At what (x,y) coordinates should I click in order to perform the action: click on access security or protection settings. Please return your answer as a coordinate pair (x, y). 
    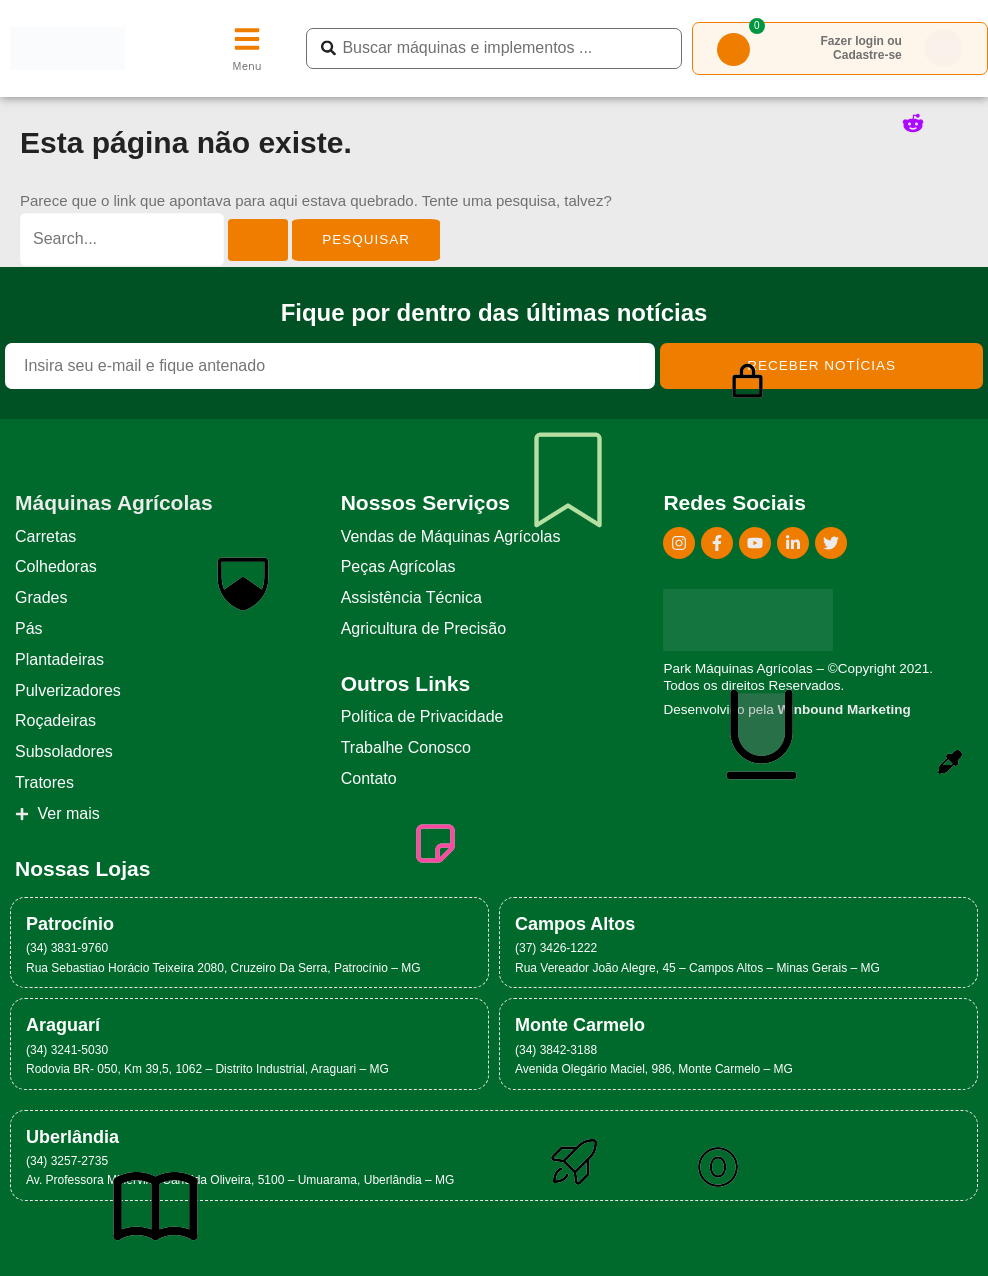
    Looking at the image, I should click on (243, 581).